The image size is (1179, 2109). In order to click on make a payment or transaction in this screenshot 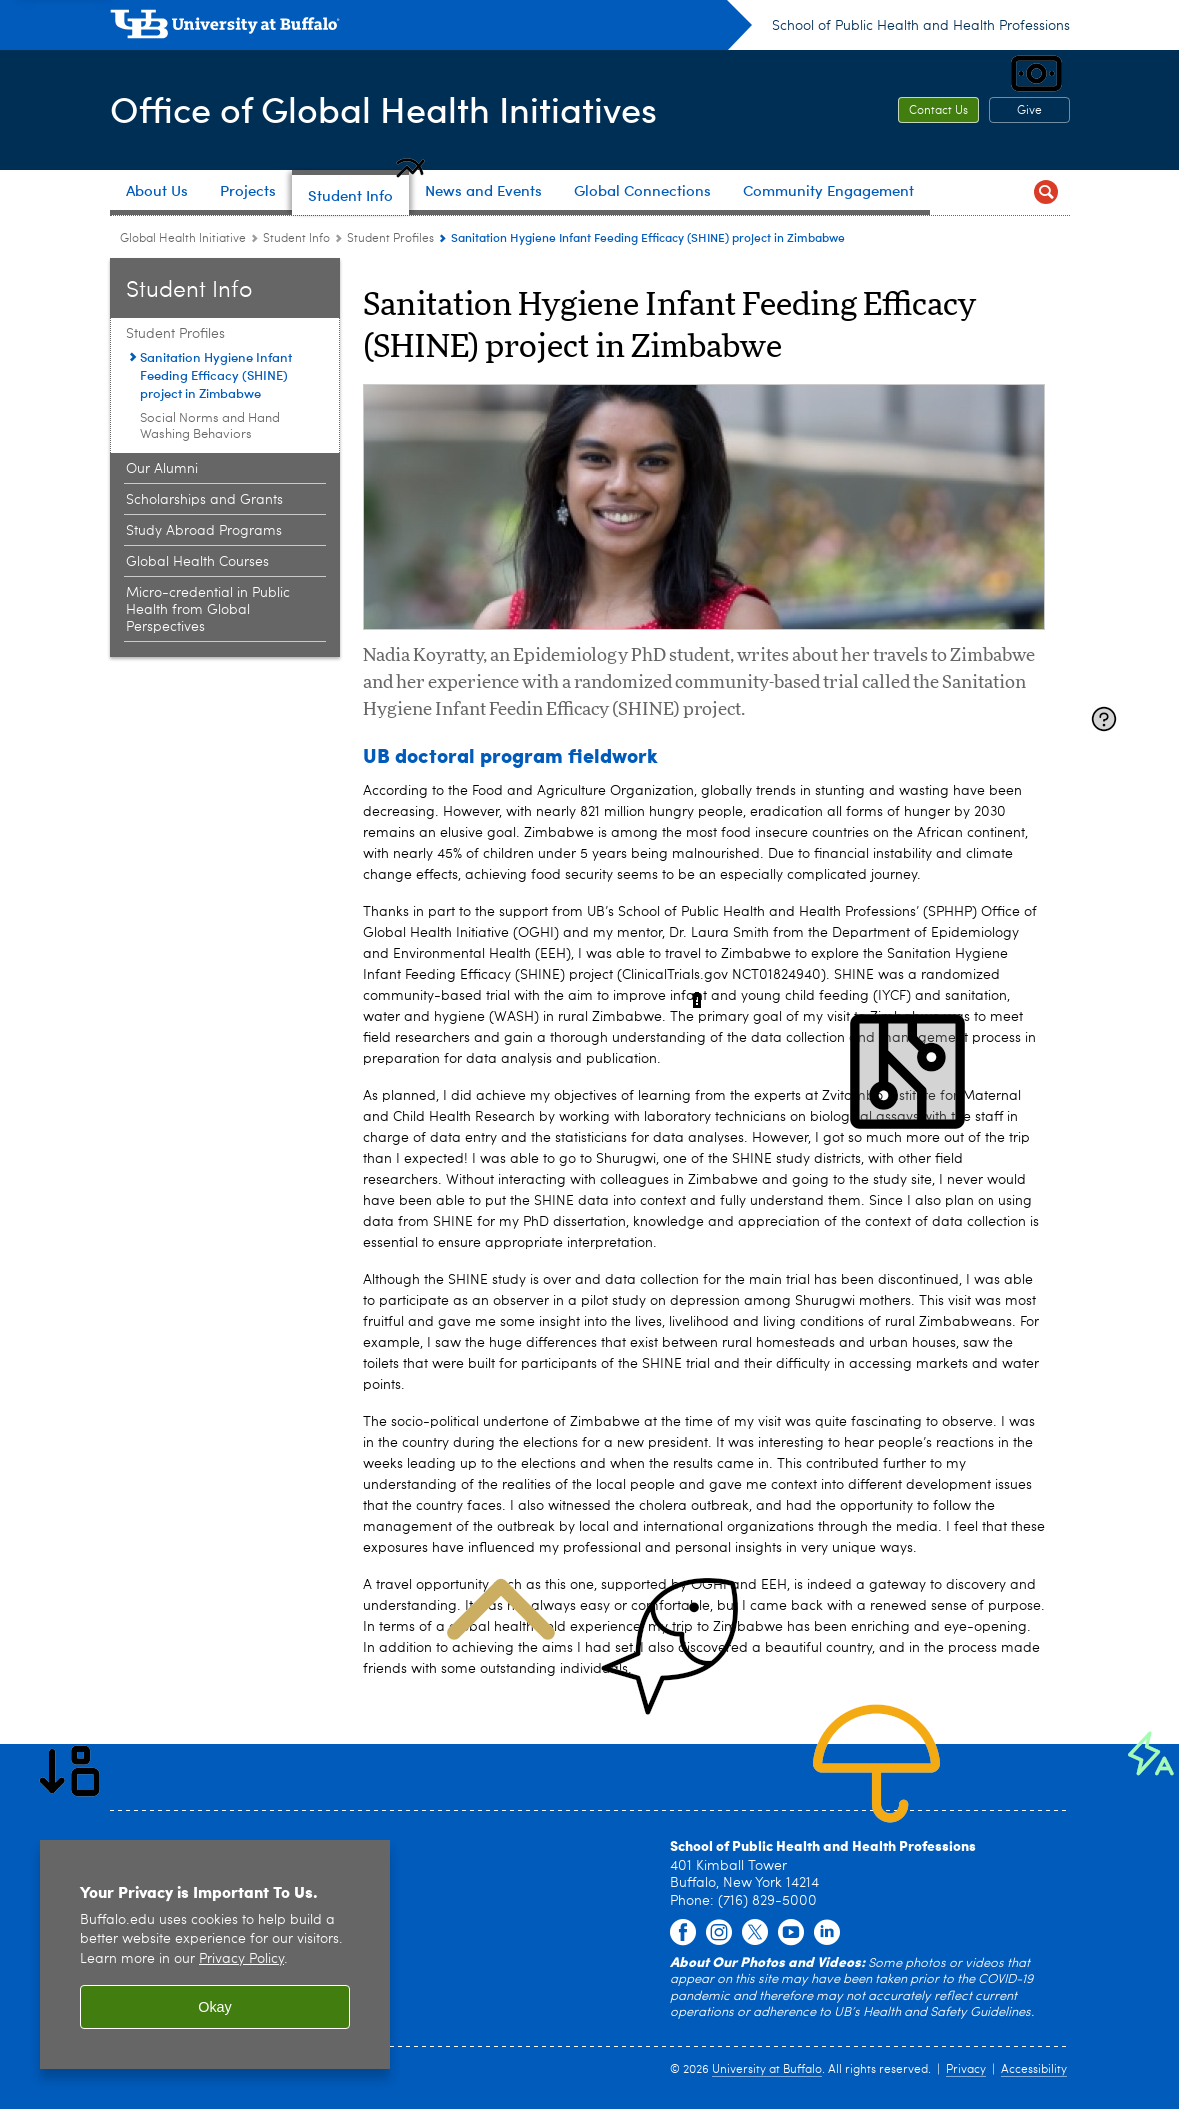, I will do `click(1036, 73)`.